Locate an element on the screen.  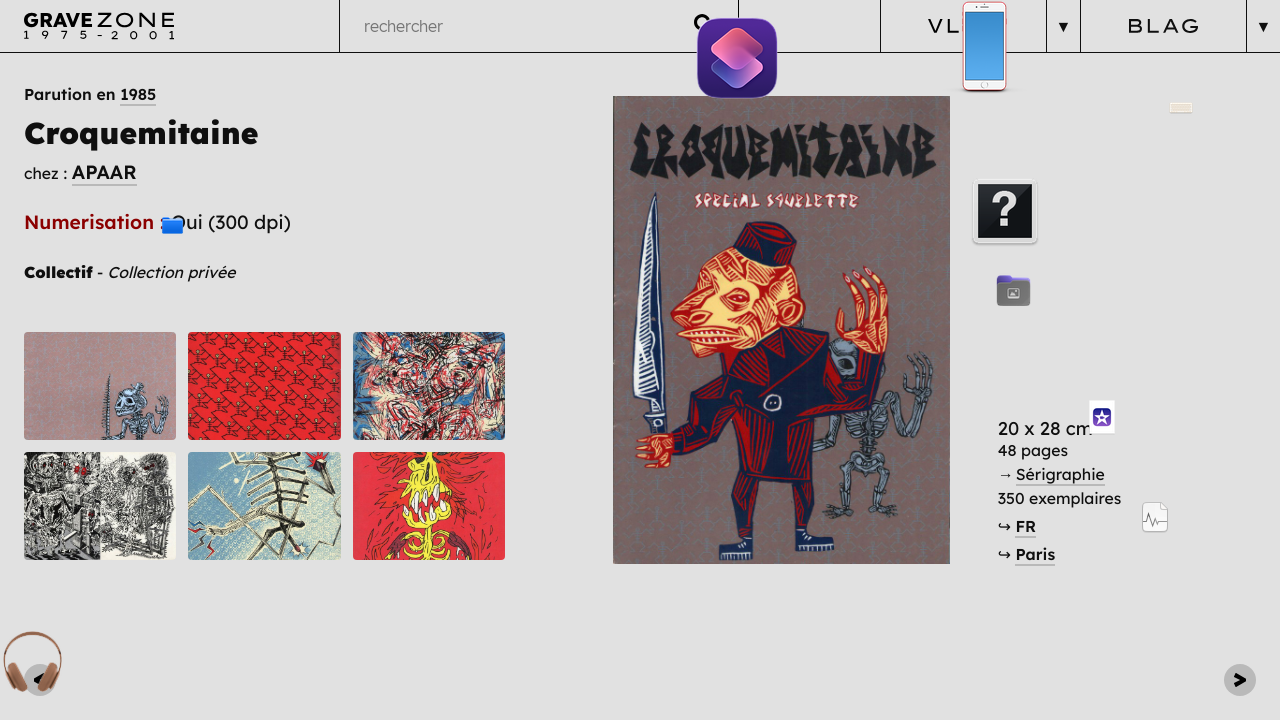
open a mobile video project in iMovie is located at coordinates (1102, 418).